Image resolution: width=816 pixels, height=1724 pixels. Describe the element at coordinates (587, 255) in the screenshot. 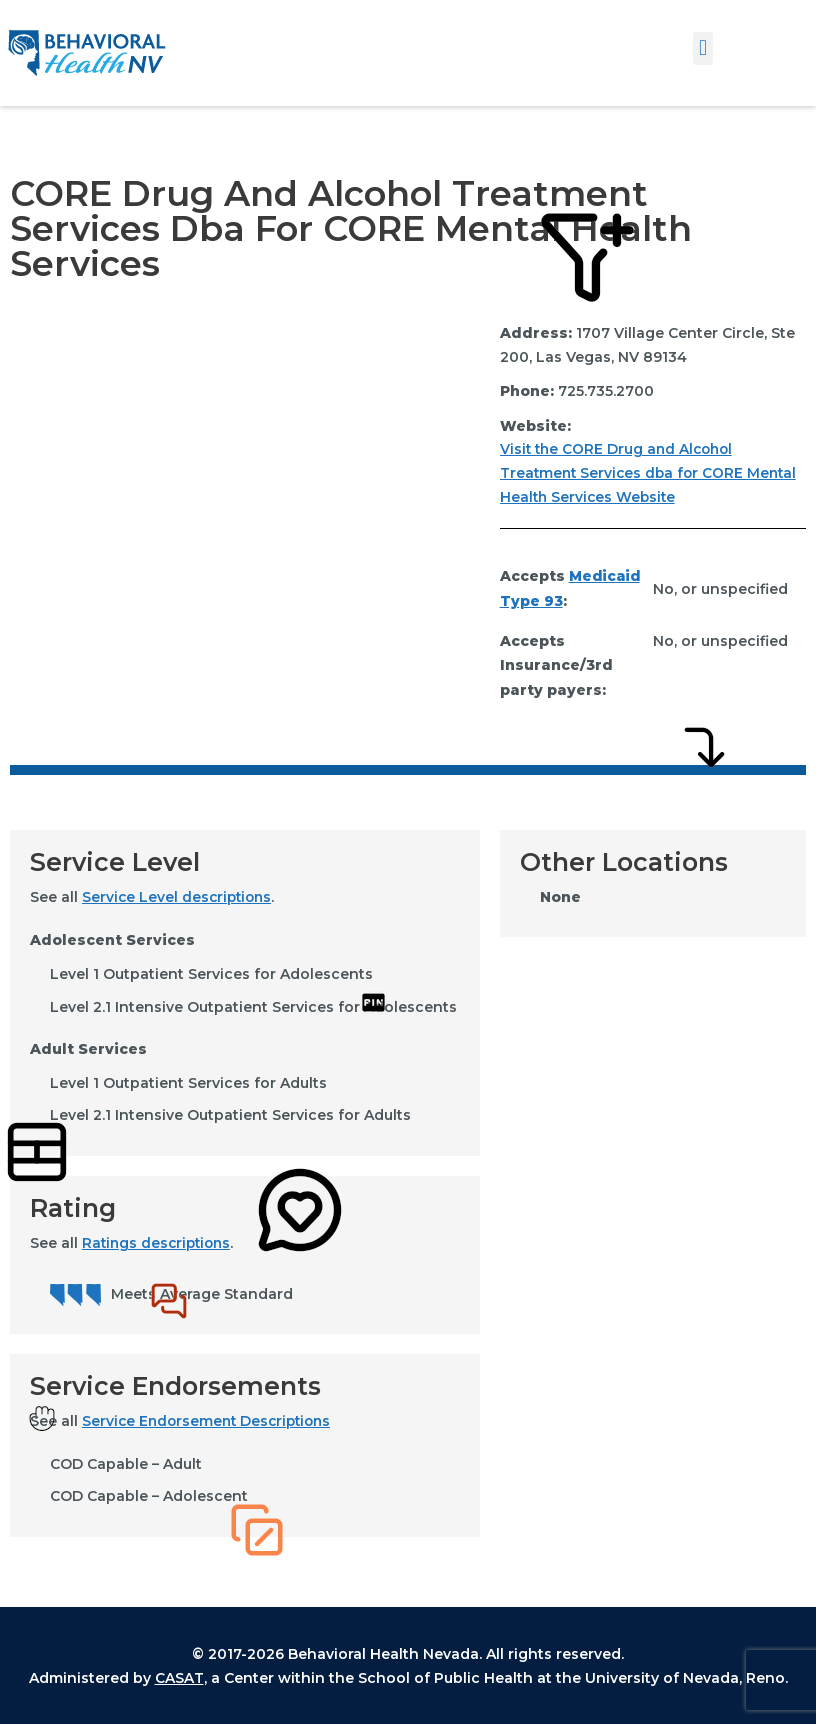

I see `add a new filter` at that location.